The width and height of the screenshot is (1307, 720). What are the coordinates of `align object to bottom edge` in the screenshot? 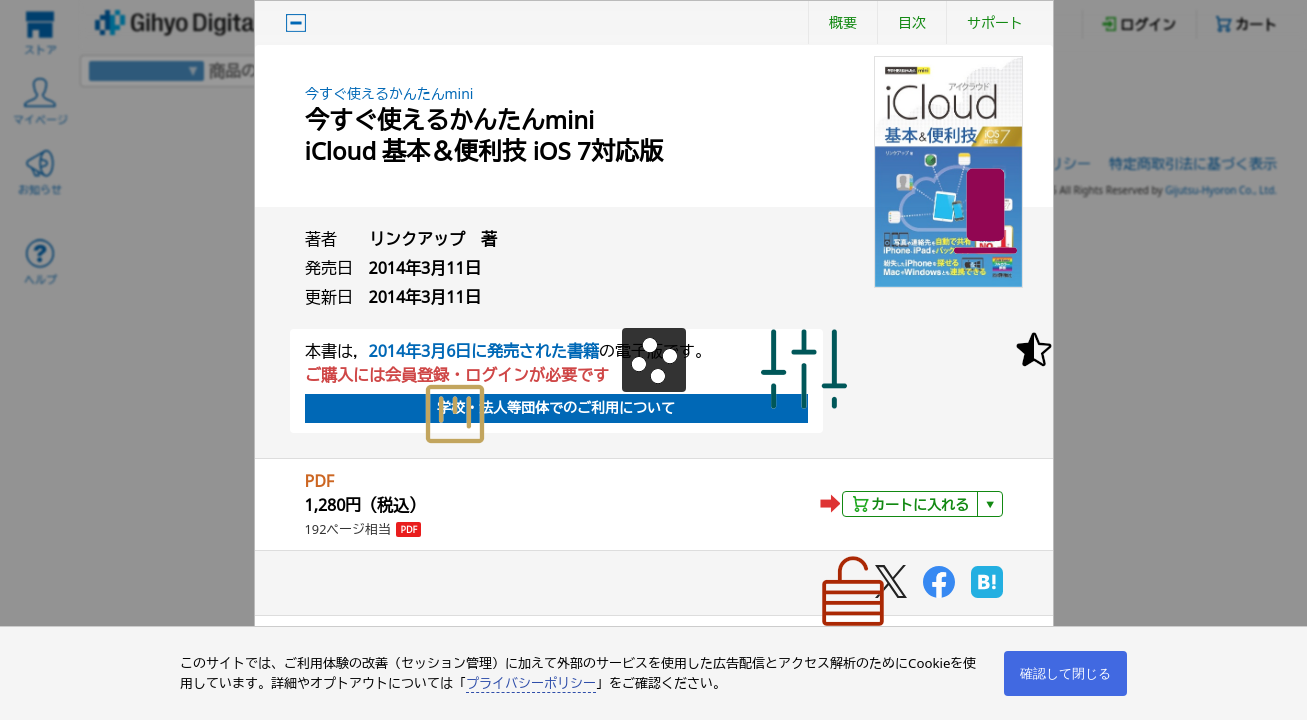 It's located at (985, 209).